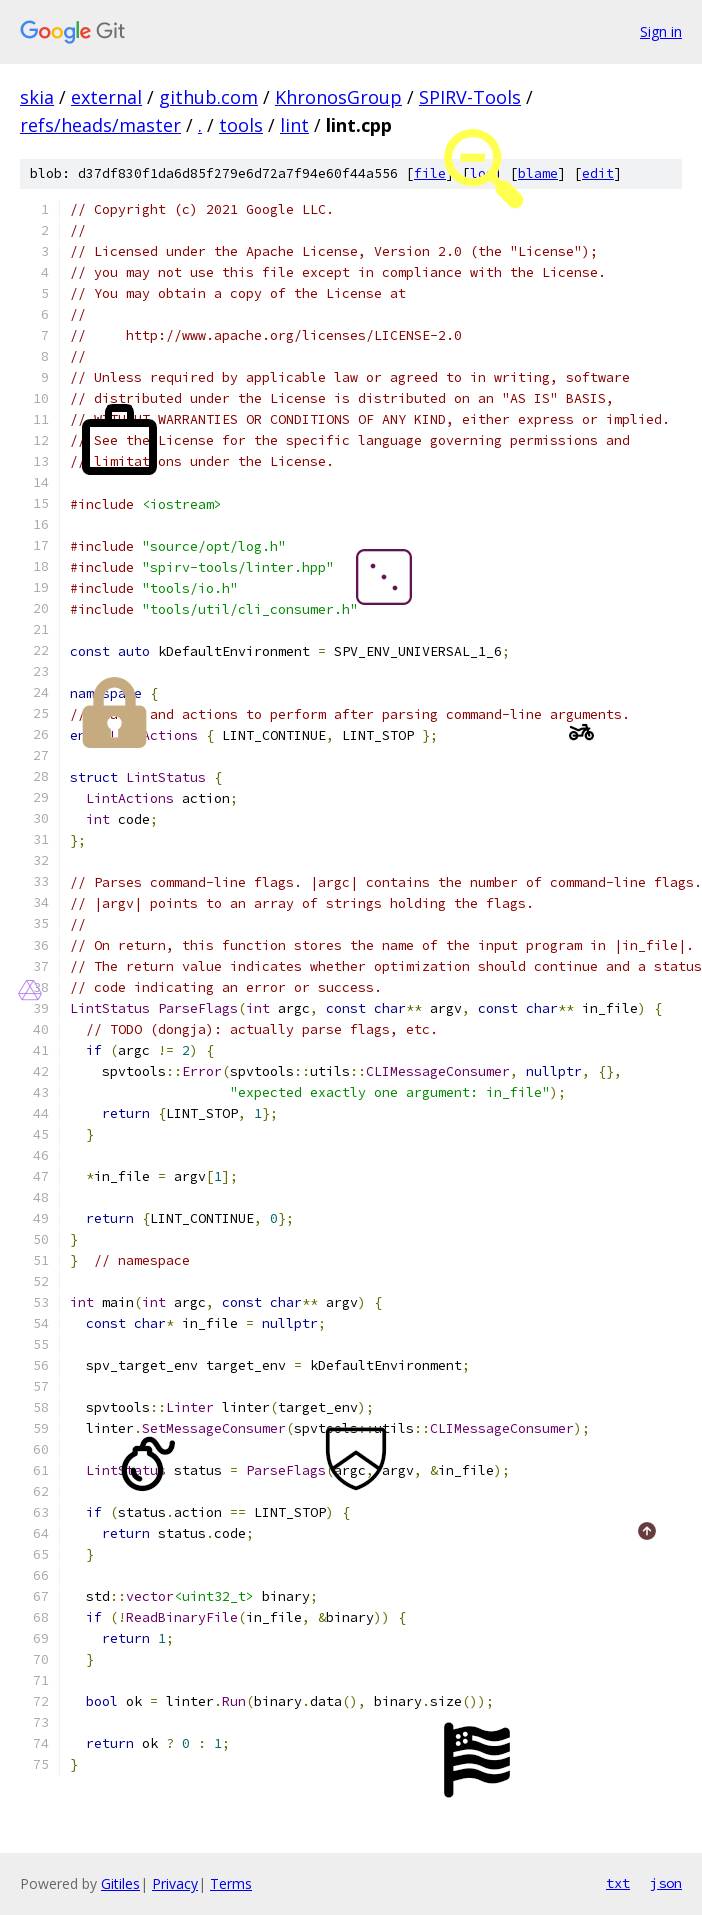 Image resolution: width=702 pixels, height=1915 pixels. I want to click on upload a file or content, so click(647, 1531).